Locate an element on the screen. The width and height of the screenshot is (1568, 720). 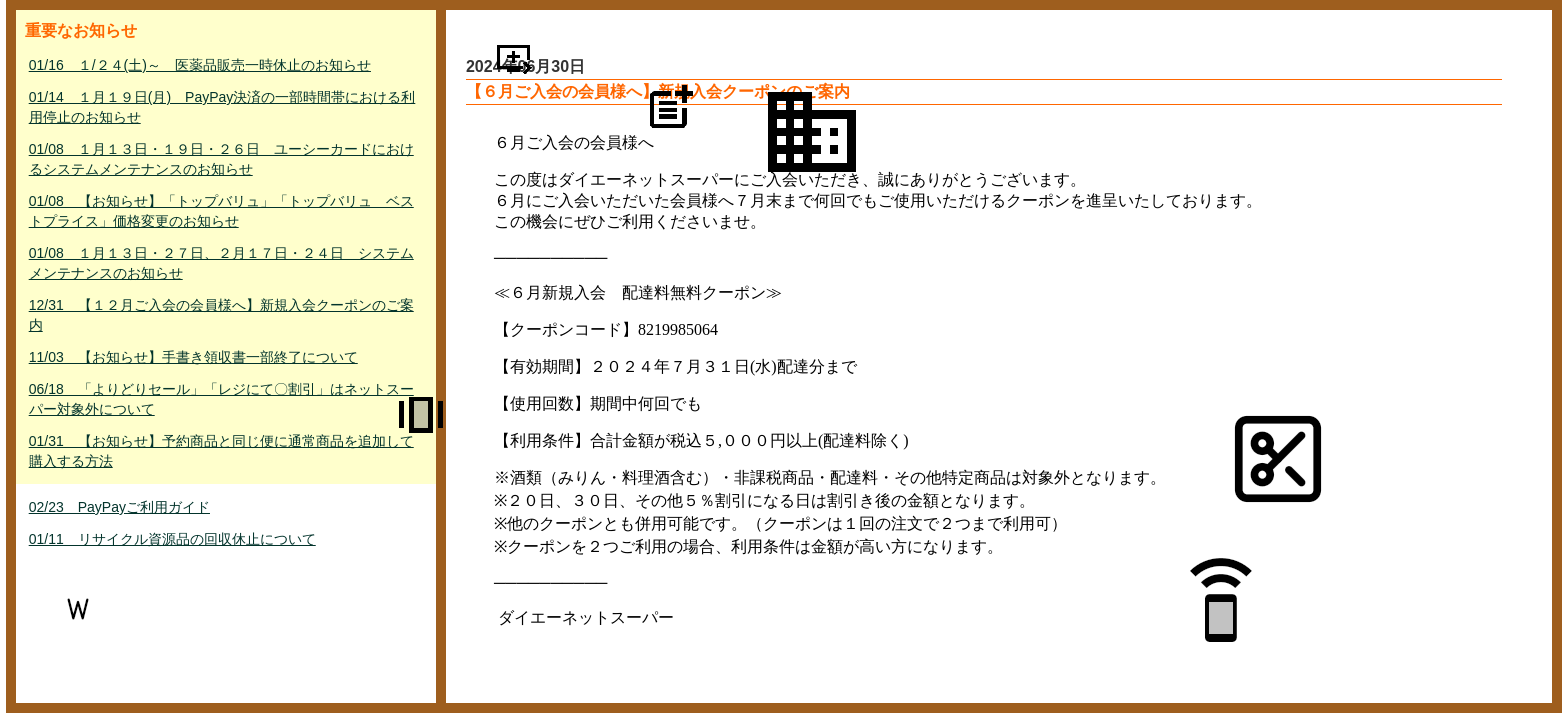
view stories or sequential content is located at coordinates (421, 416).